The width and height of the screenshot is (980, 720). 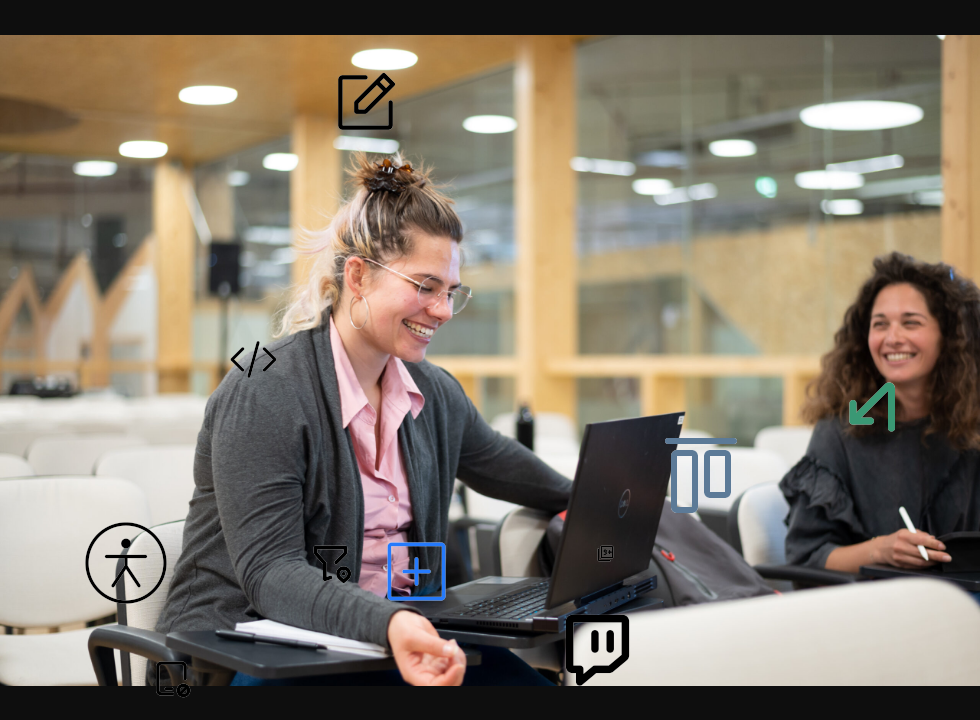 I want to click on pin or save current filter settings, so click(x=330, y=562).